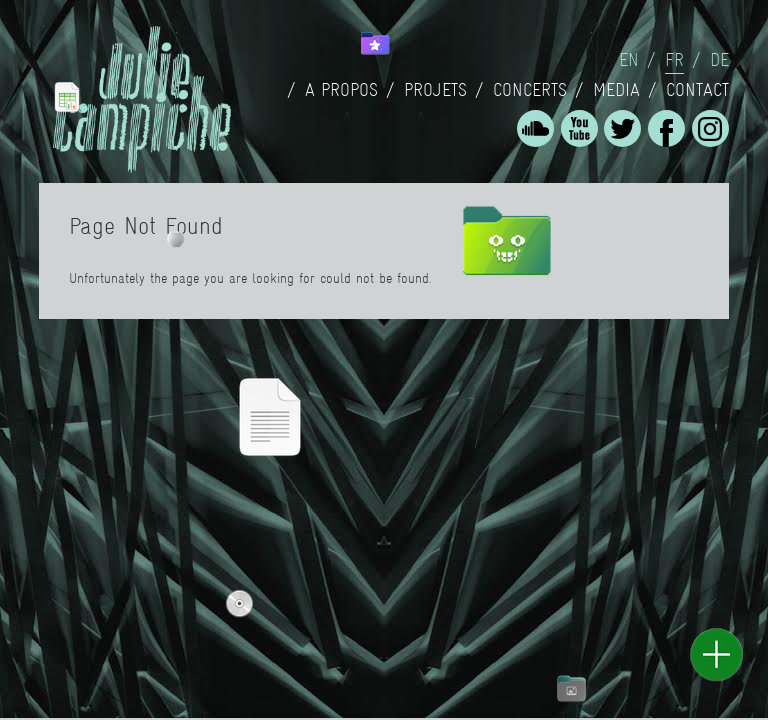 Image resolution: width=768 pixels, height=720 pixels. Describe the element at coordinates (375, 44) in the screenshot. I see `open telegram premium files folder` at that location.